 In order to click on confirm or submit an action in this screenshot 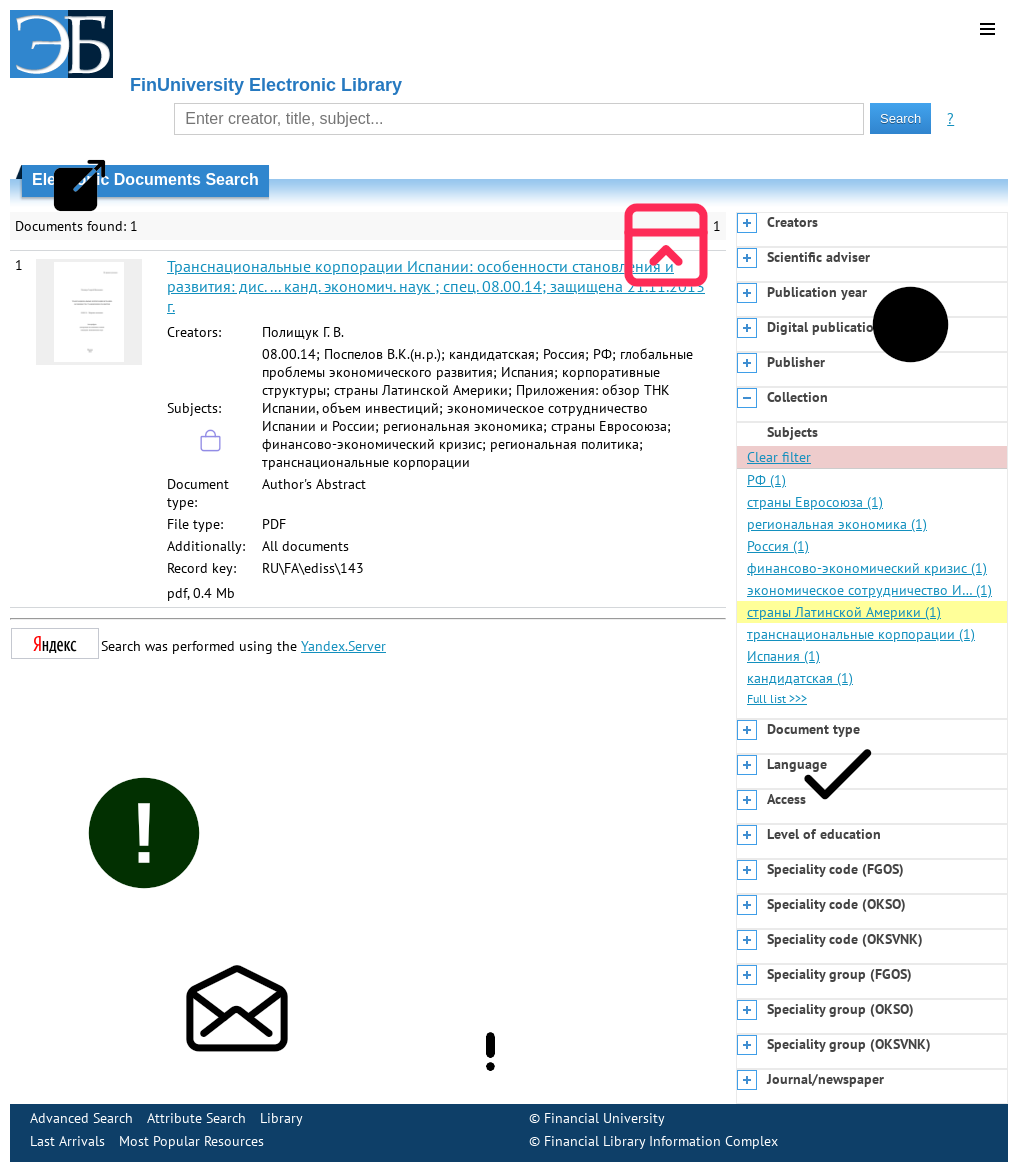, I will do `click(837, 773)`.